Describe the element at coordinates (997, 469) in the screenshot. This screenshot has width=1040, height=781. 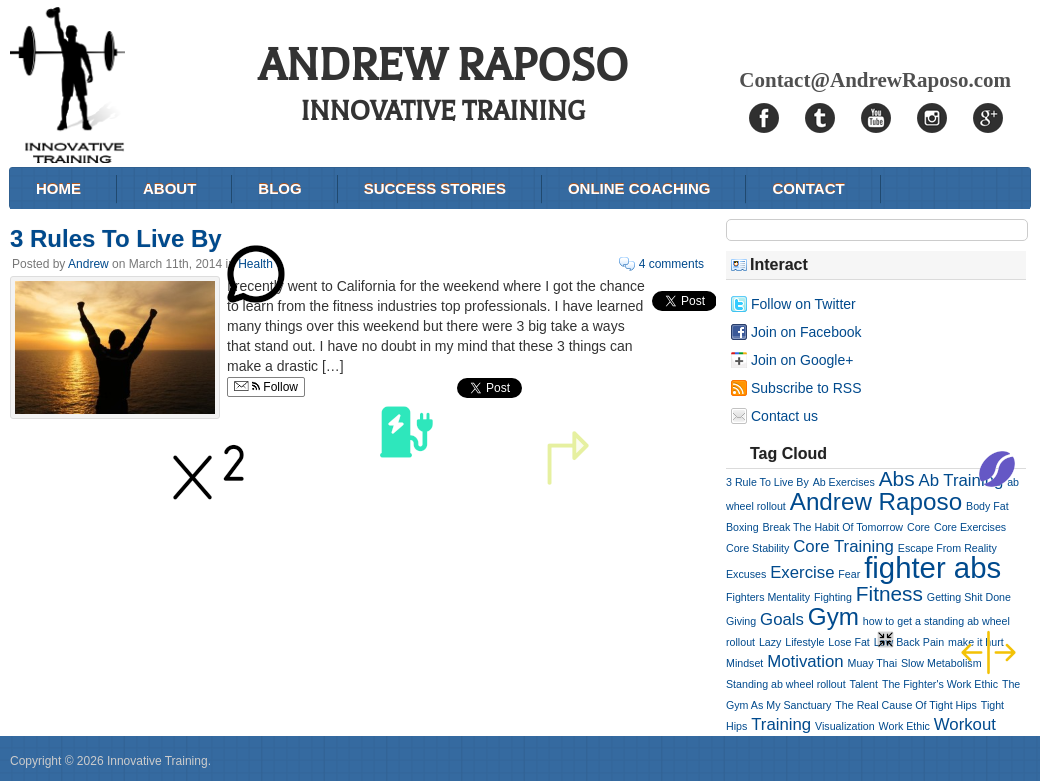
I see `browse coffee shops or cafés nearby` at that location.